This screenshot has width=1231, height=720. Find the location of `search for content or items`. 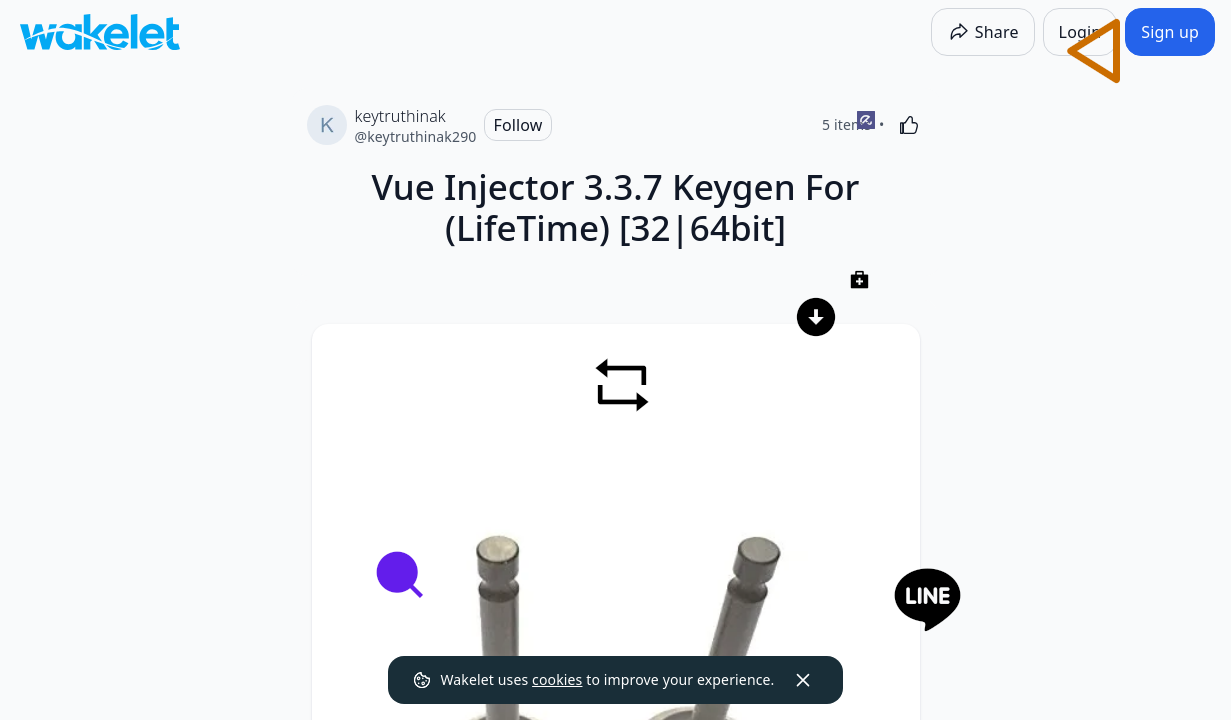

search for content or items is located at coordinates (399, 574).